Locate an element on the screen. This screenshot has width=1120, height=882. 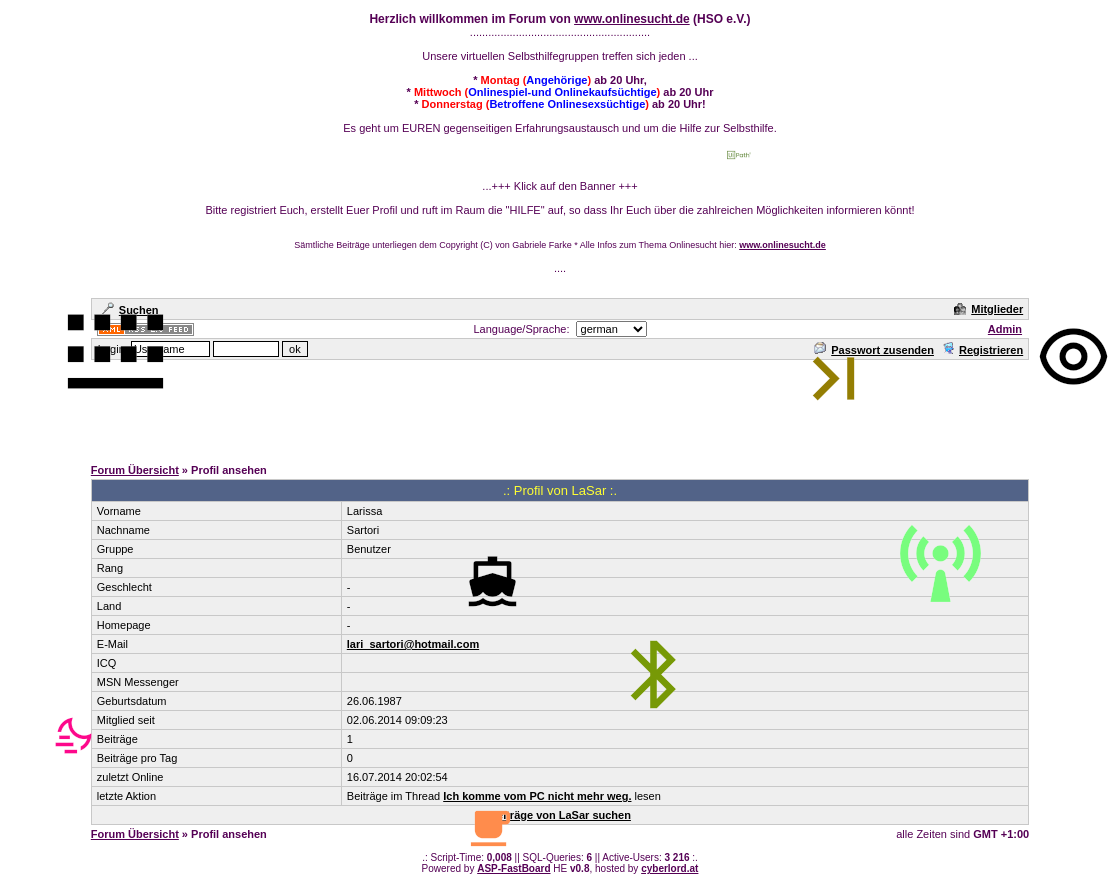
toggle bluetooth connectivity is located at coordinates (653, 674).